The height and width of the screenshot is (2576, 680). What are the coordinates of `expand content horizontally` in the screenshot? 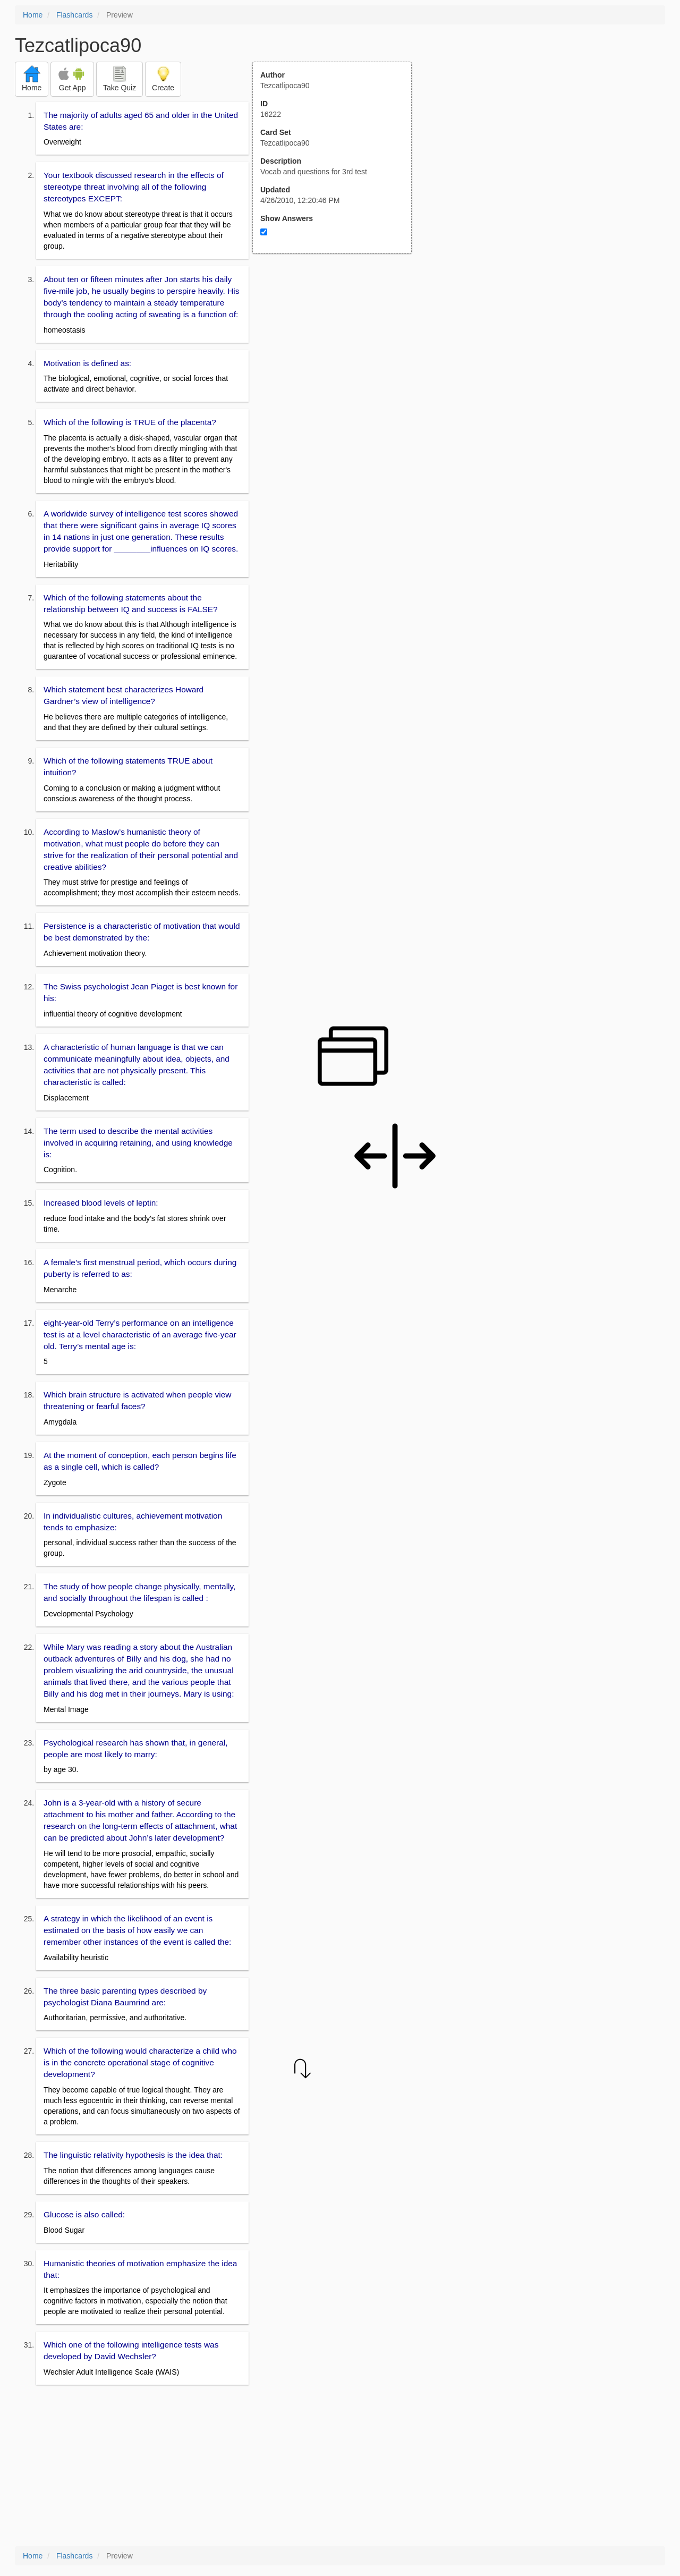 It's located at (395, 1156).